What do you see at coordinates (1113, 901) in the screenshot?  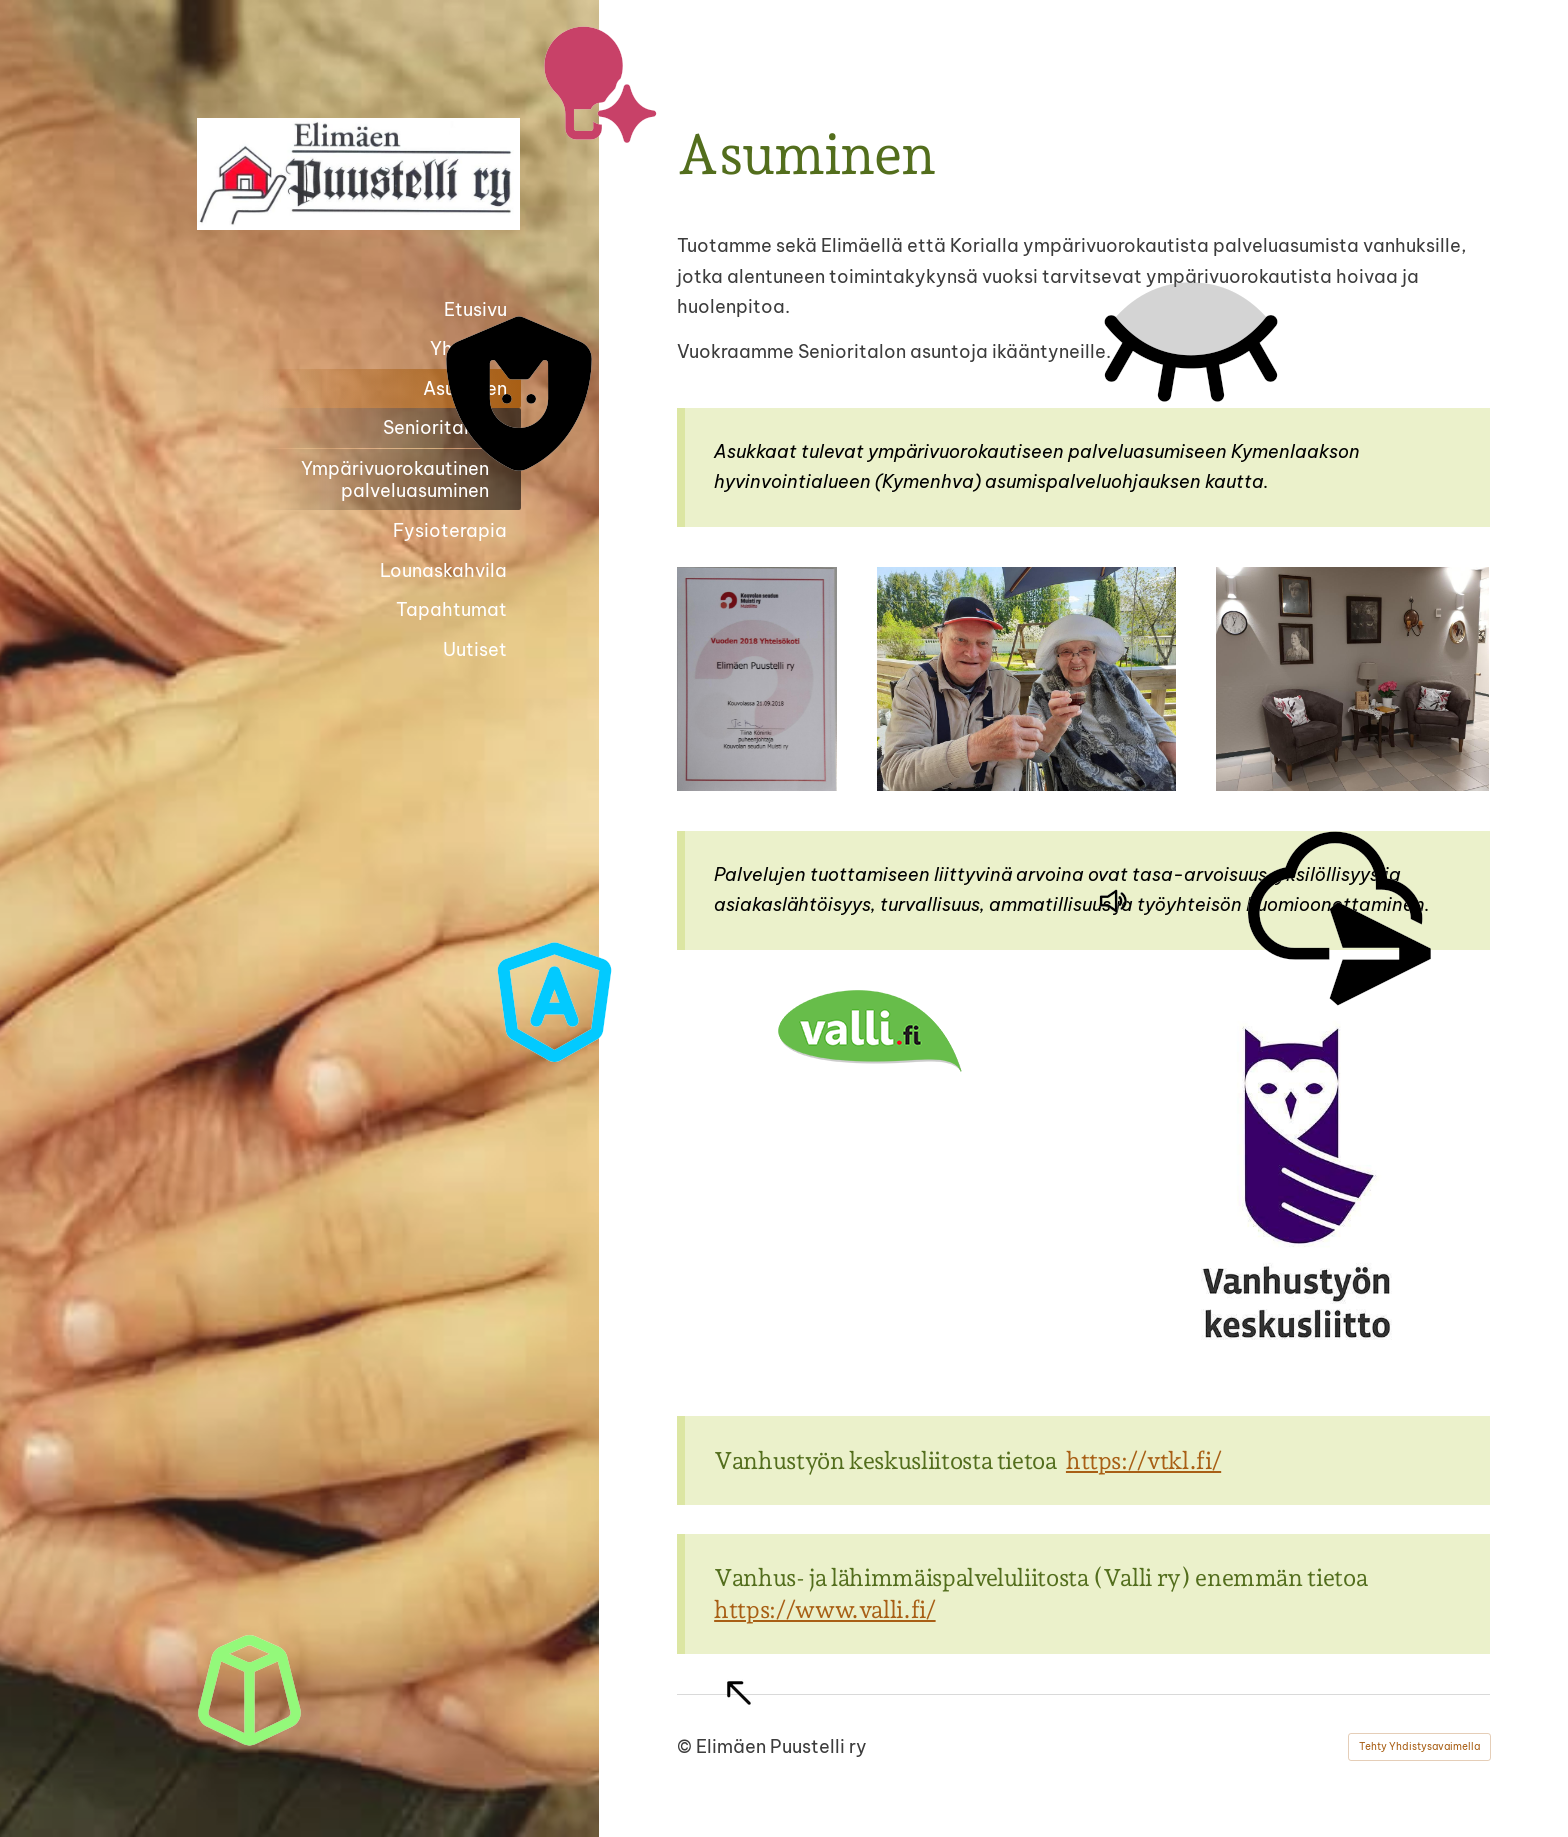 I see `increase or unmute audio volume` at bounding box center [1113, 901].